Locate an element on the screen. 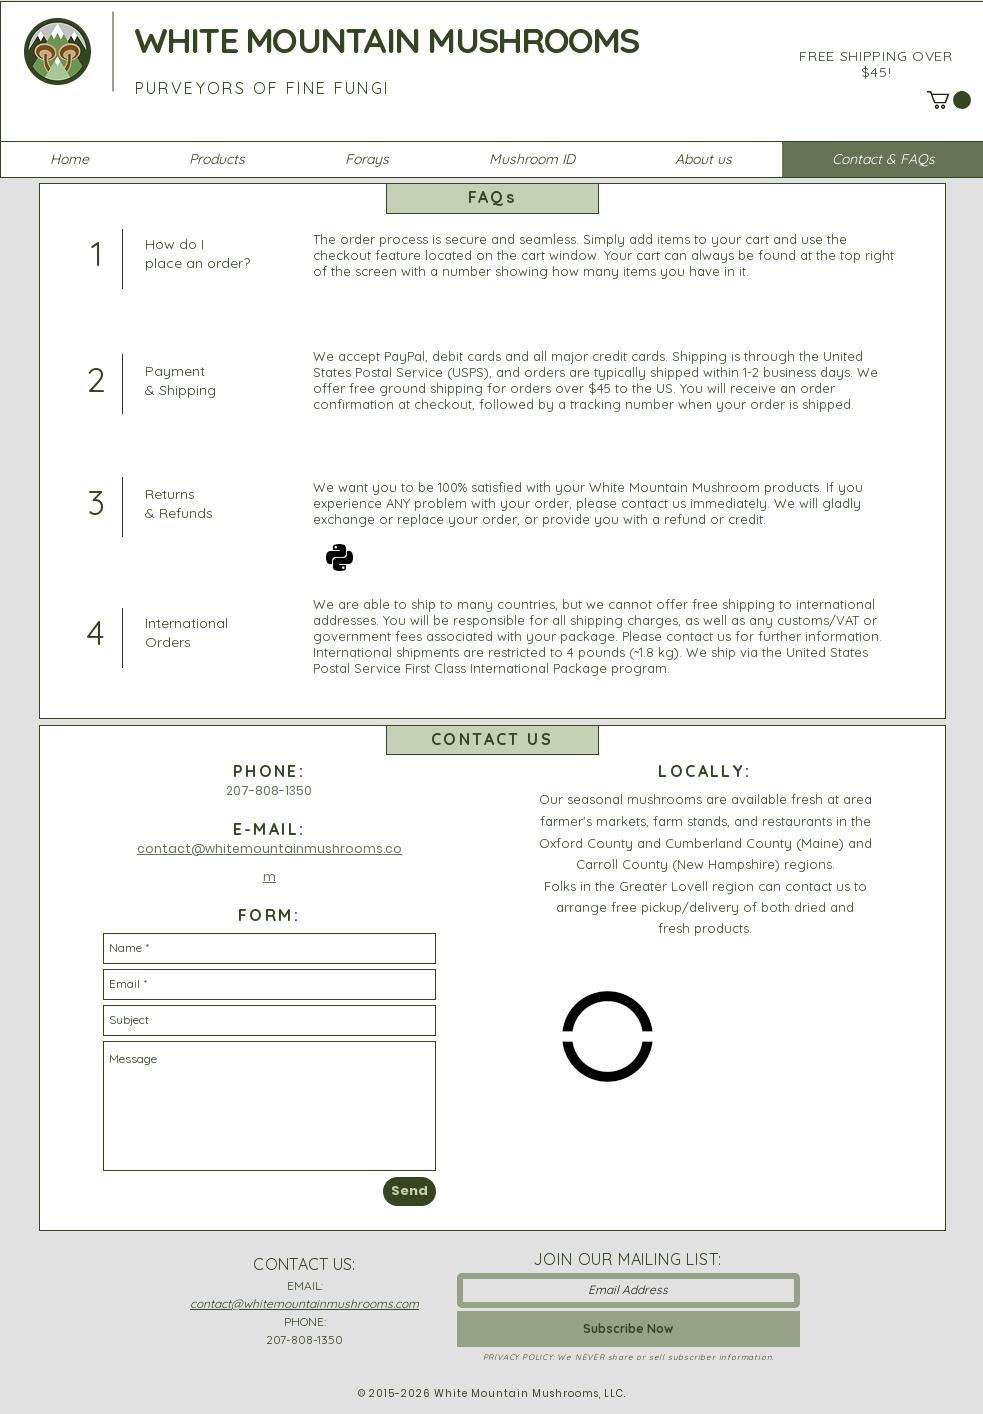 This screenshot has width=983, height=1414. python programming language logo is located at coordinates (339, 557).